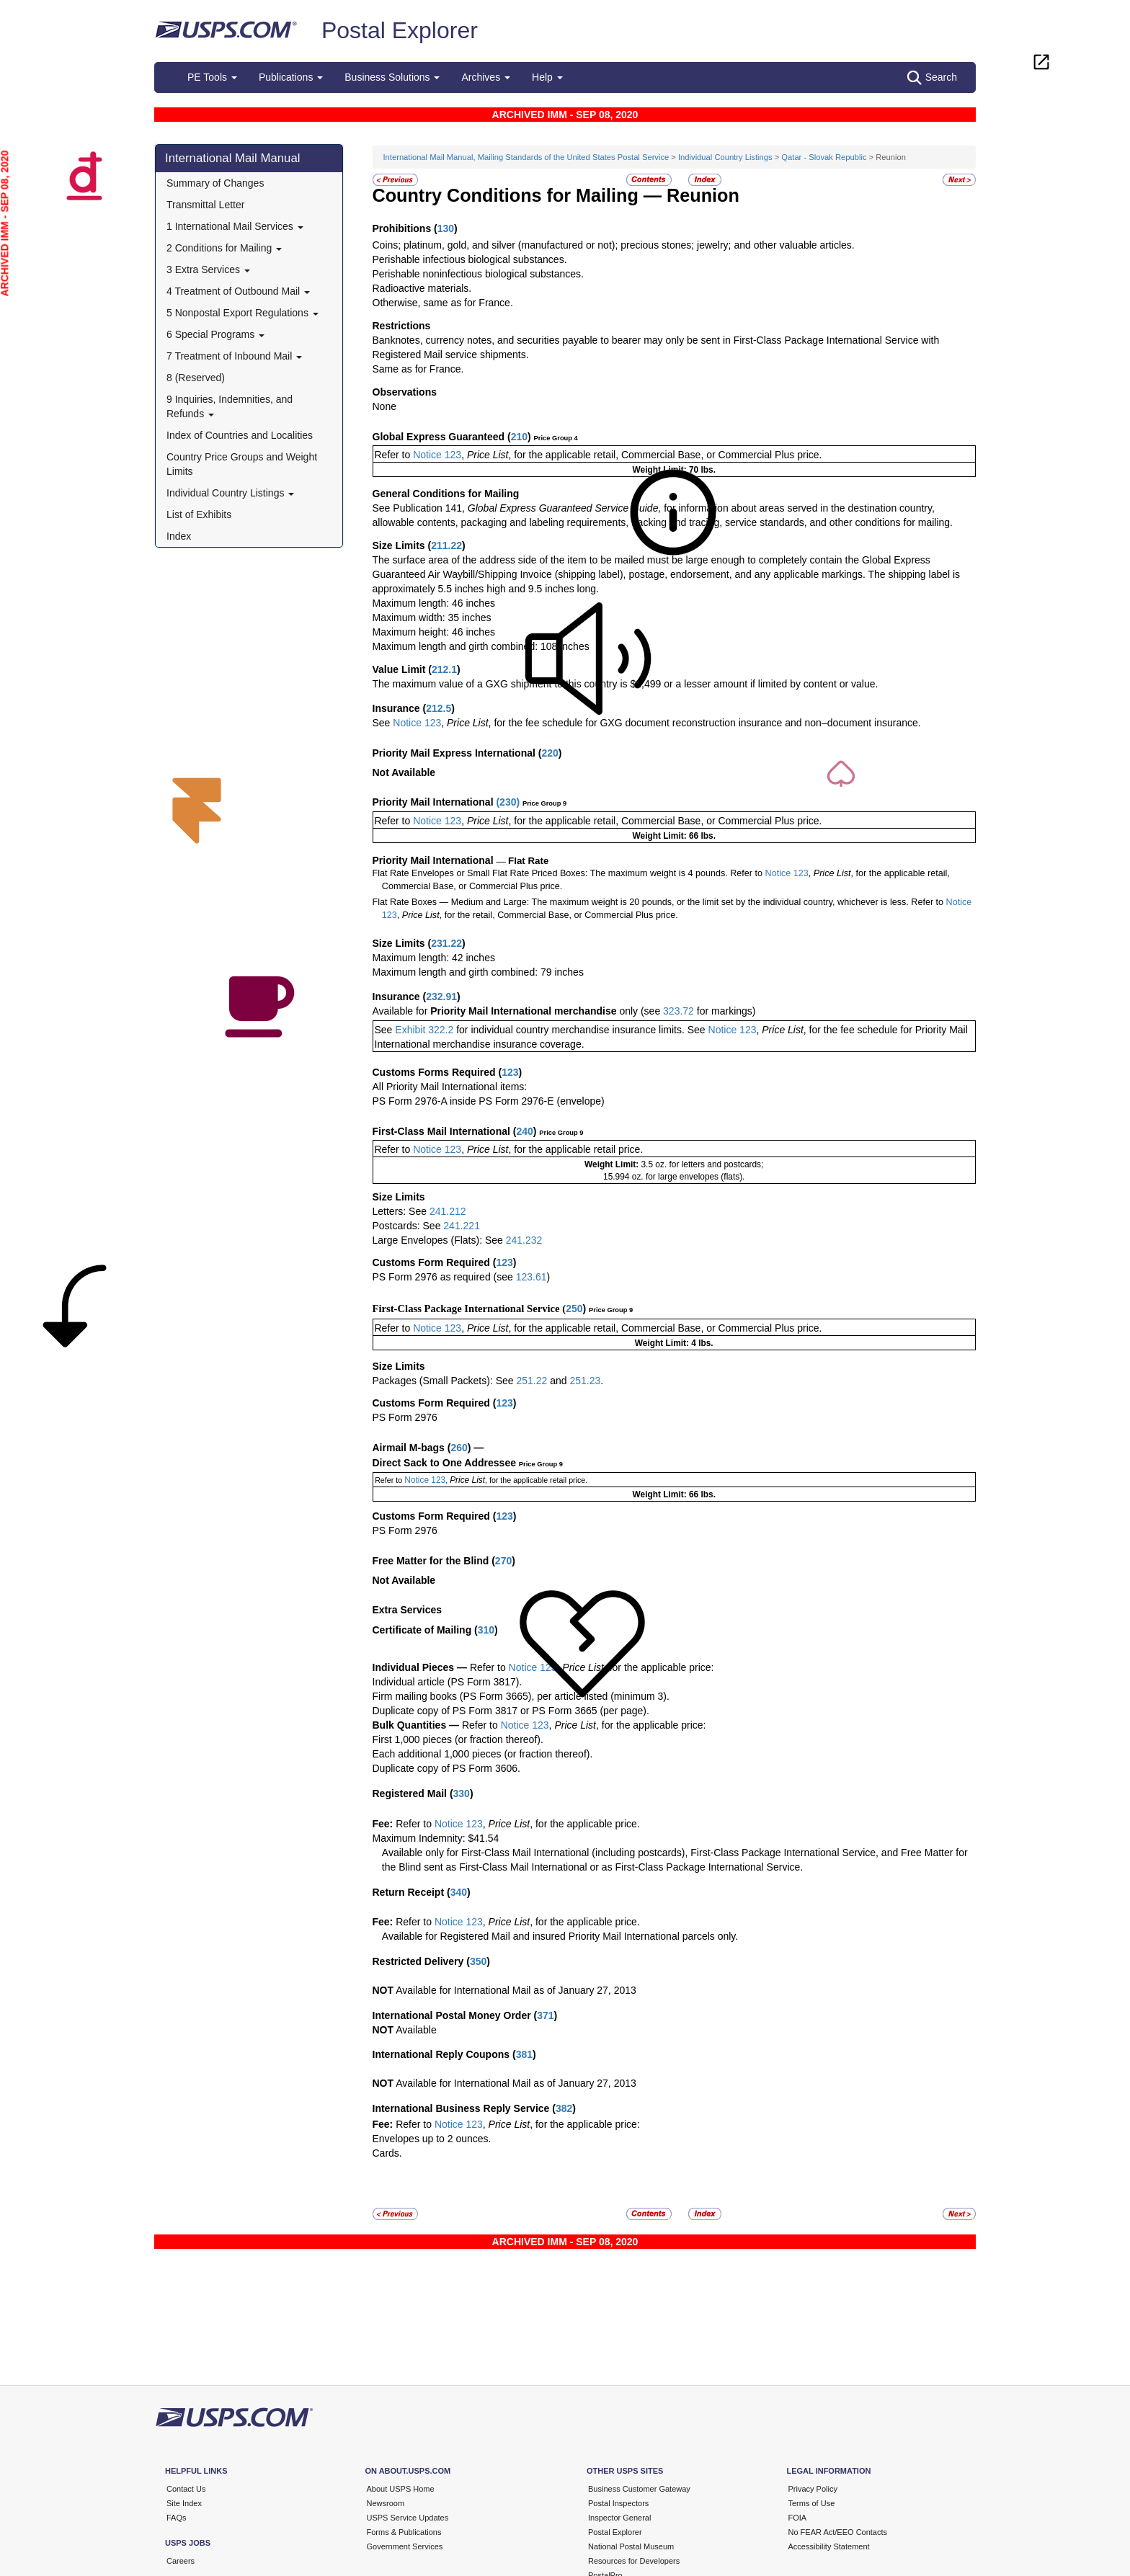  I want to click on indicates Vietnamese dong currency, so click(84, 177).